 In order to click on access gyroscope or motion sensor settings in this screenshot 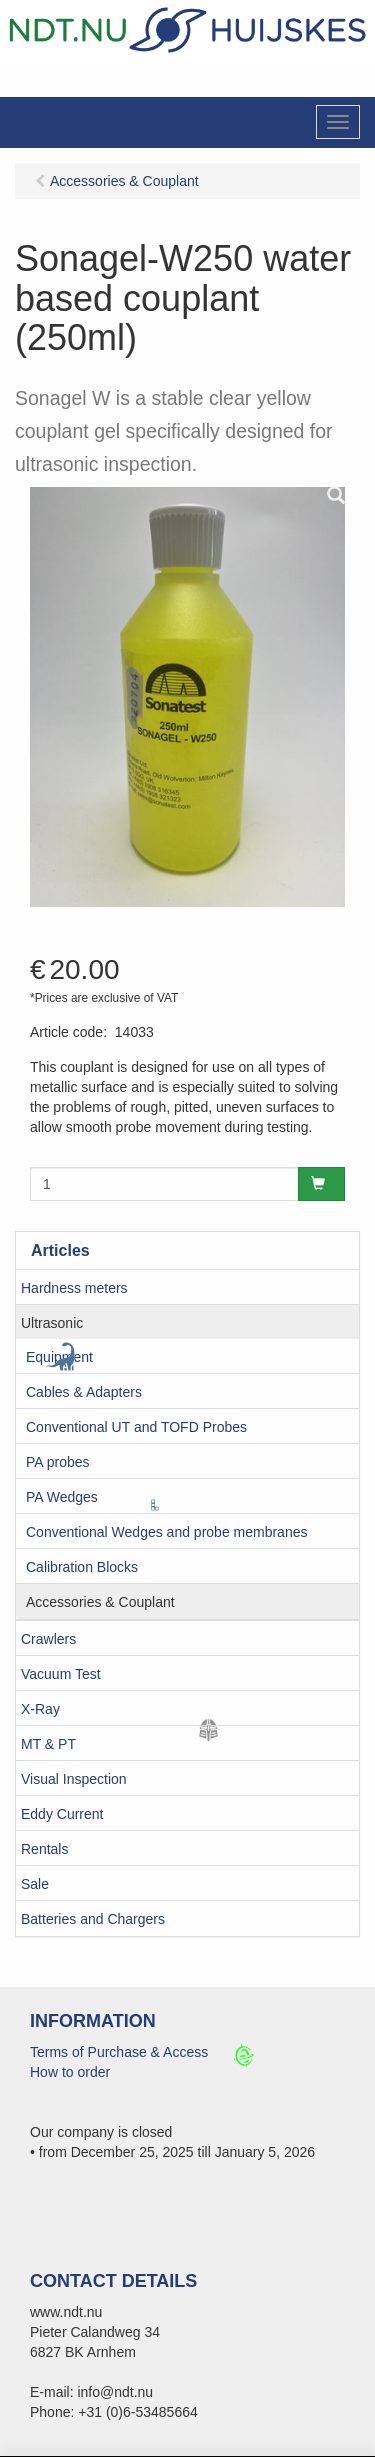, I will do `click(244, 2056)`.